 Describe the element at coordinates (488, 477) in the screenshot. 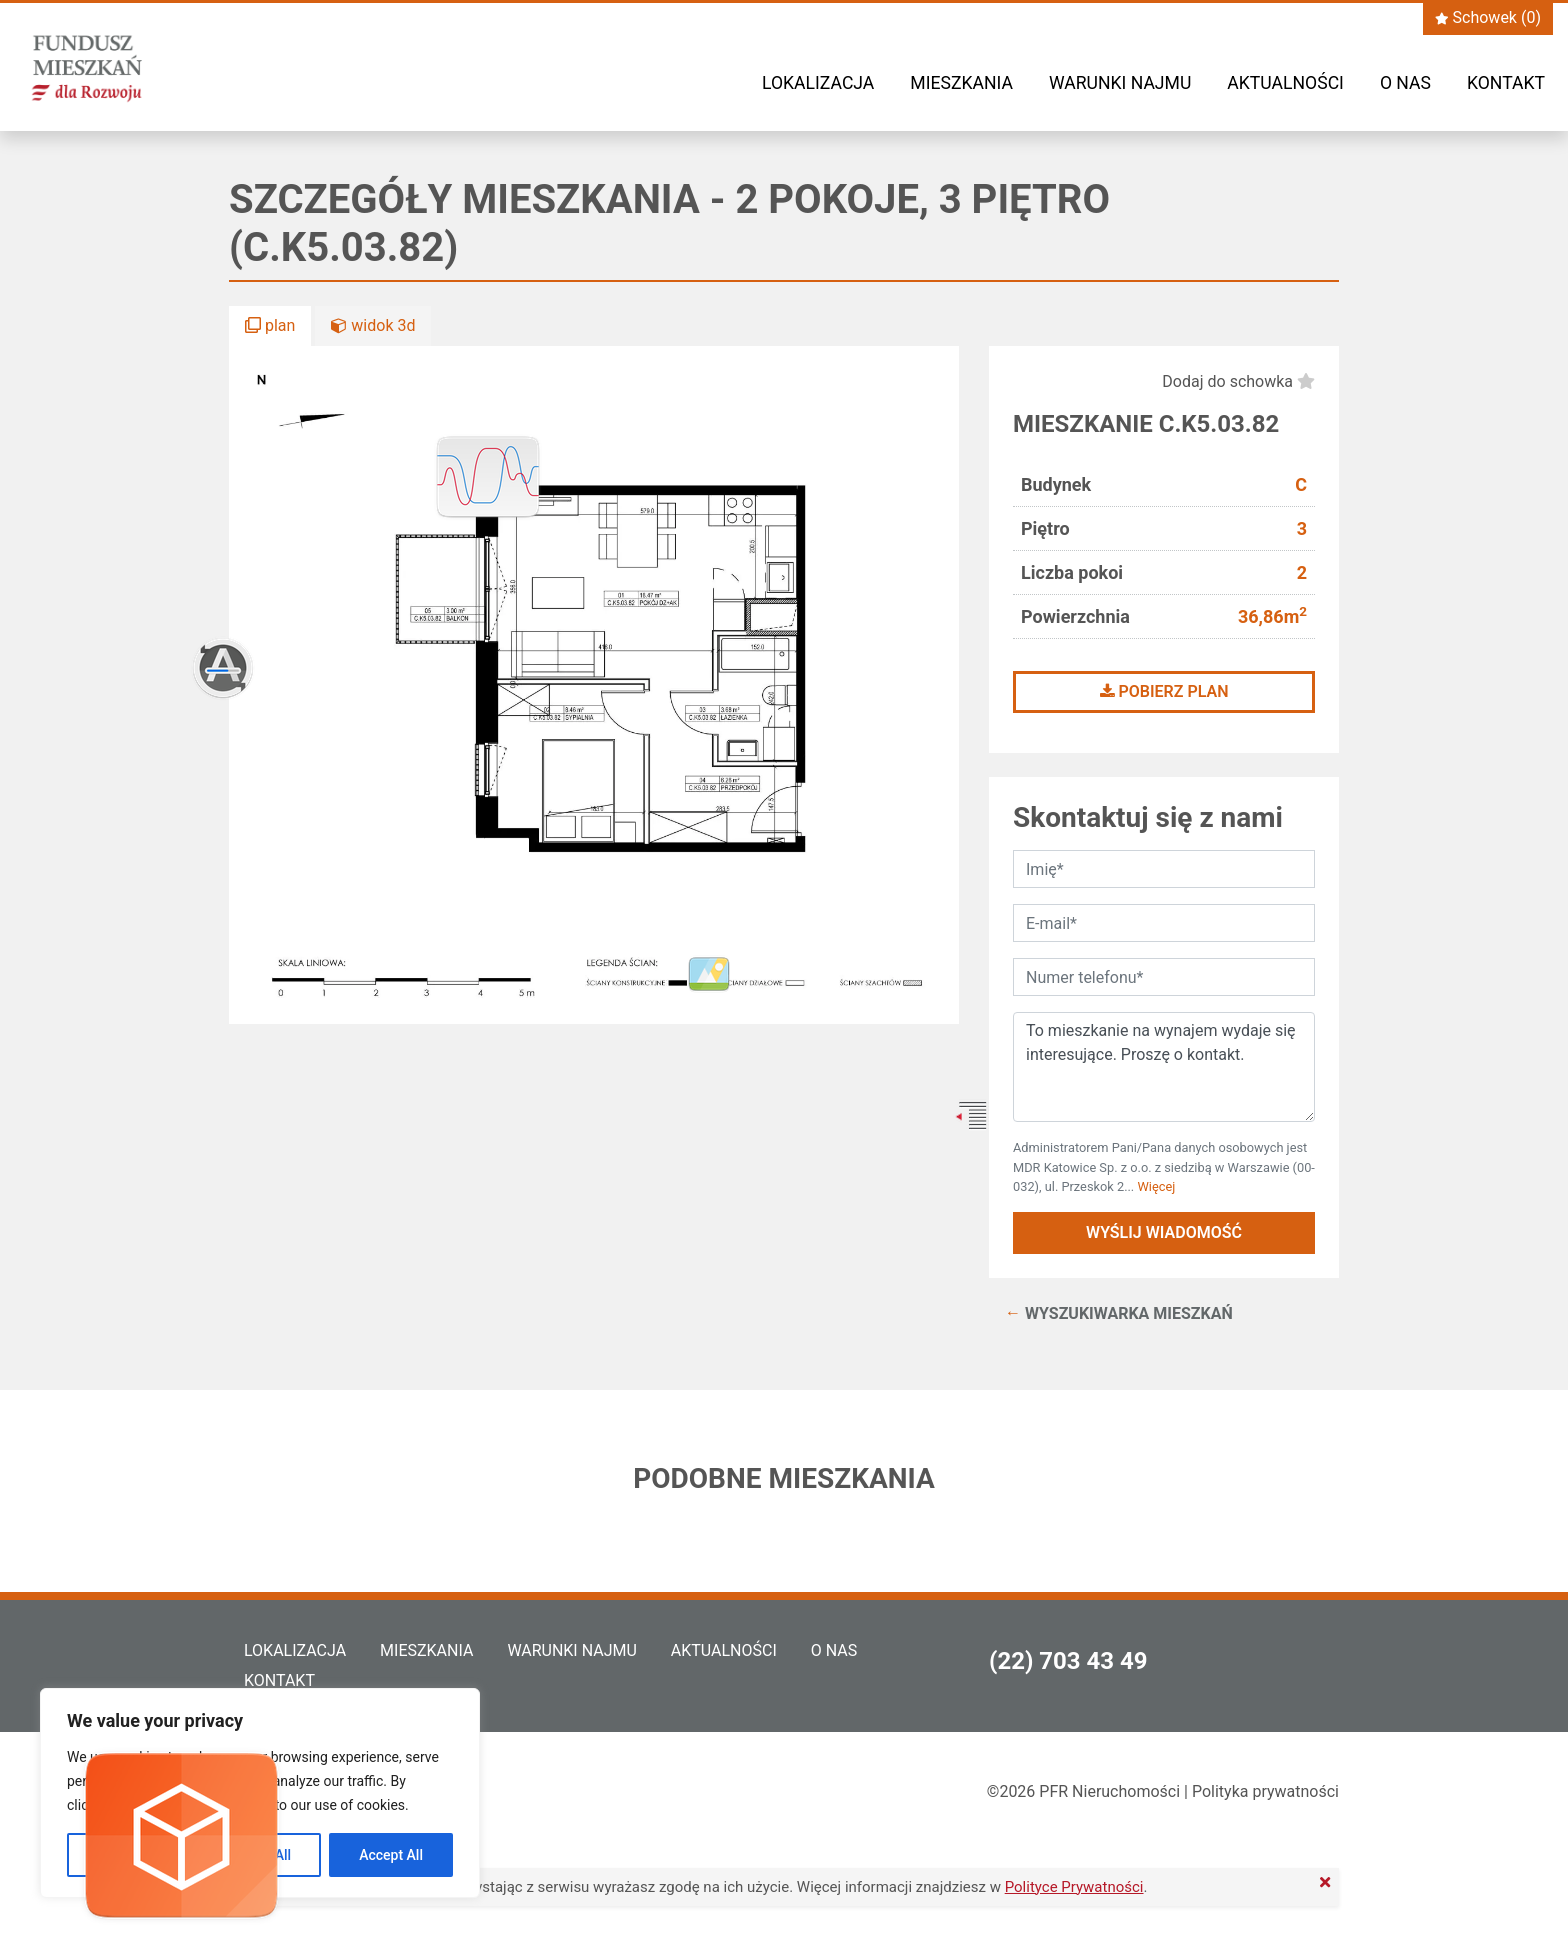

I see `open power statistics app` at that location.